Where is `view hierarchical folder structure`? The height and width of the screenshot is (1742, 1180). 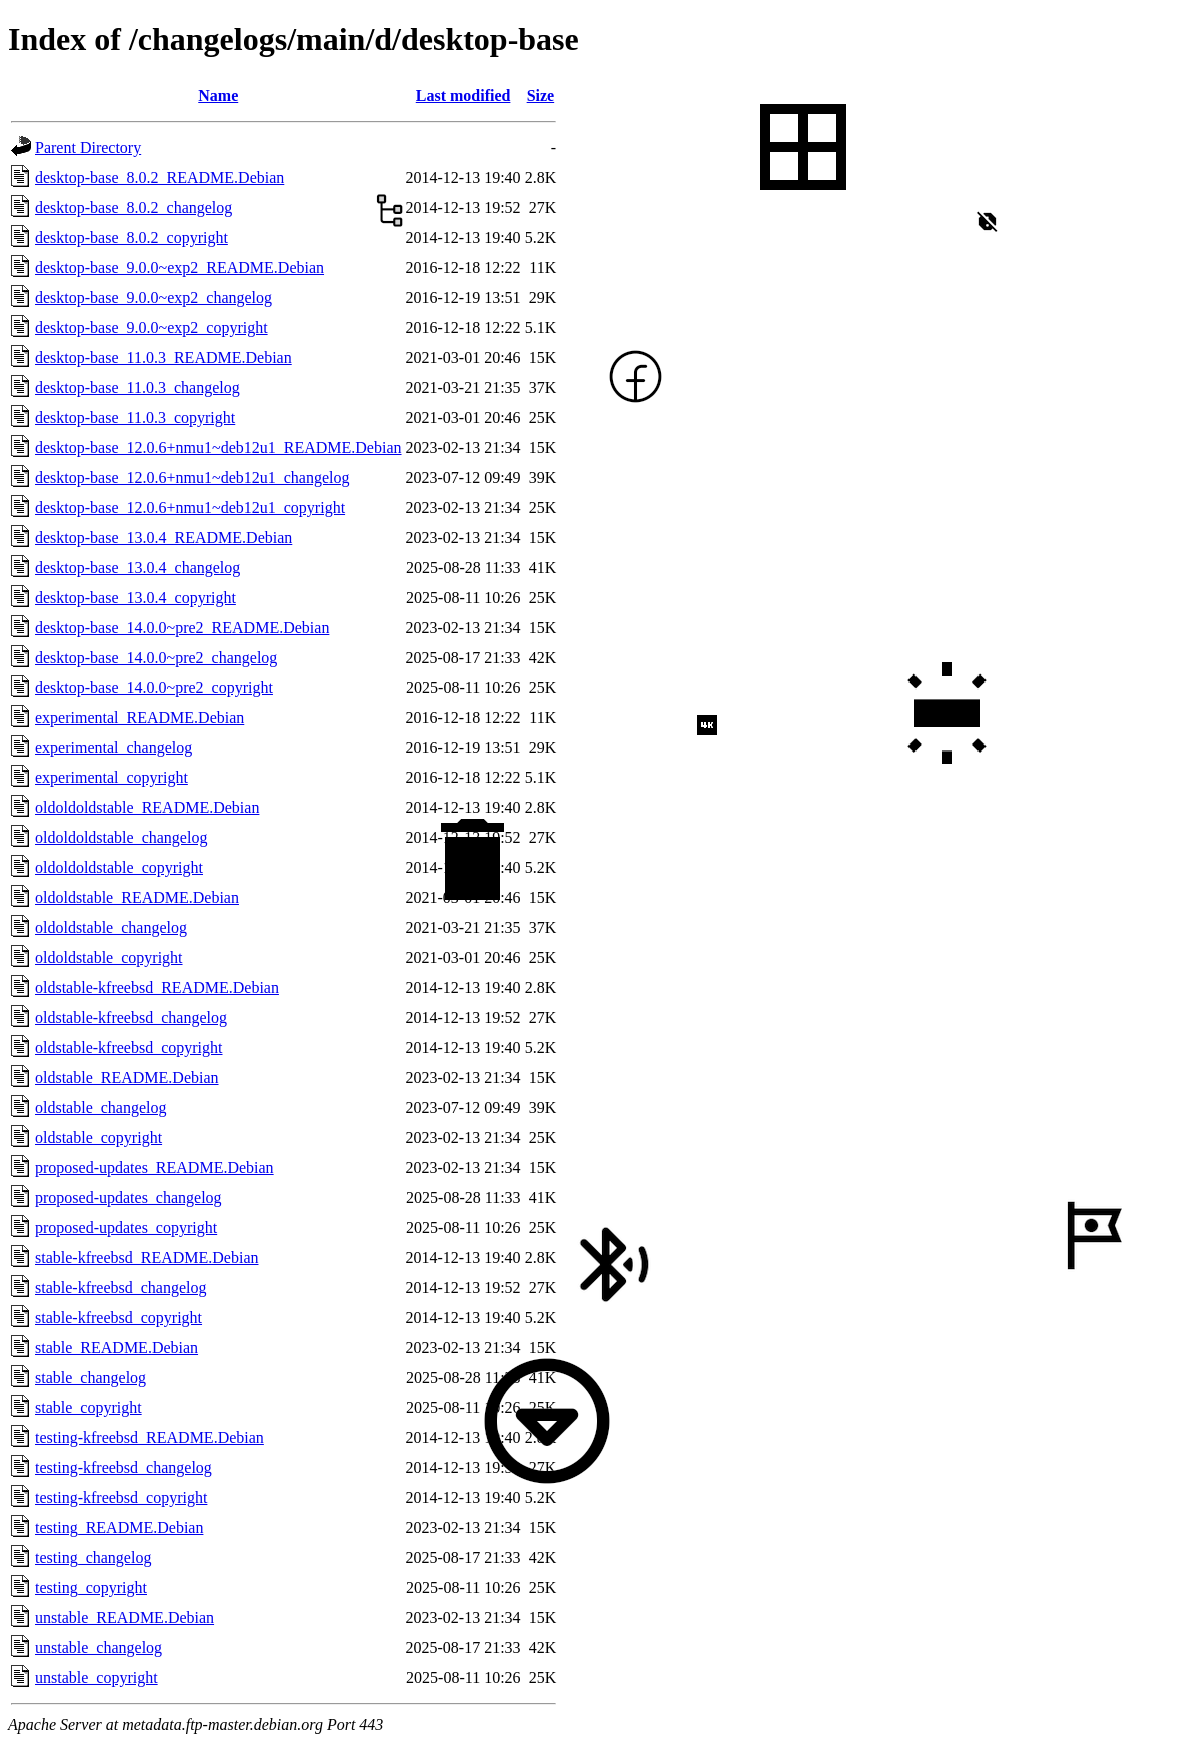
view hierarchical folder structure is located at coordinates (388, 210).